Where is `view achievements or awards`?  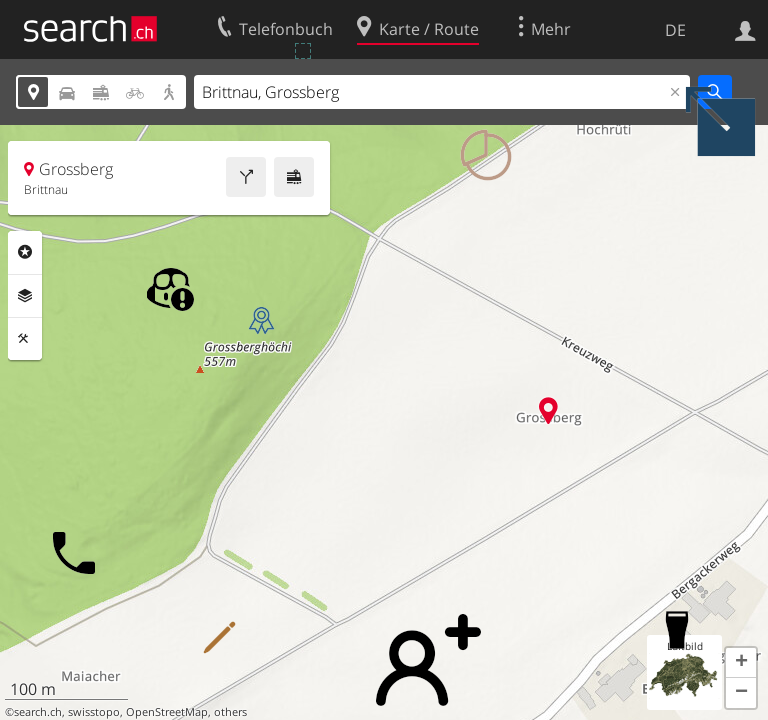 view achievements or awards is located at coordinates (261, 320).